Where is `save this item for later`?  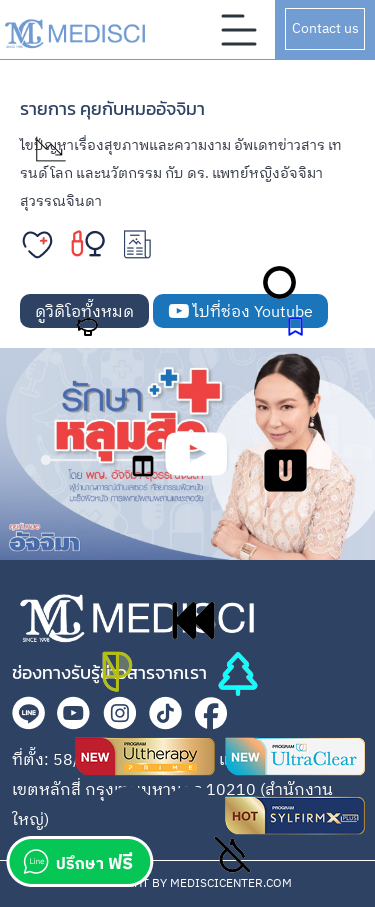 save this item for later is located at coordinates (295, 326).